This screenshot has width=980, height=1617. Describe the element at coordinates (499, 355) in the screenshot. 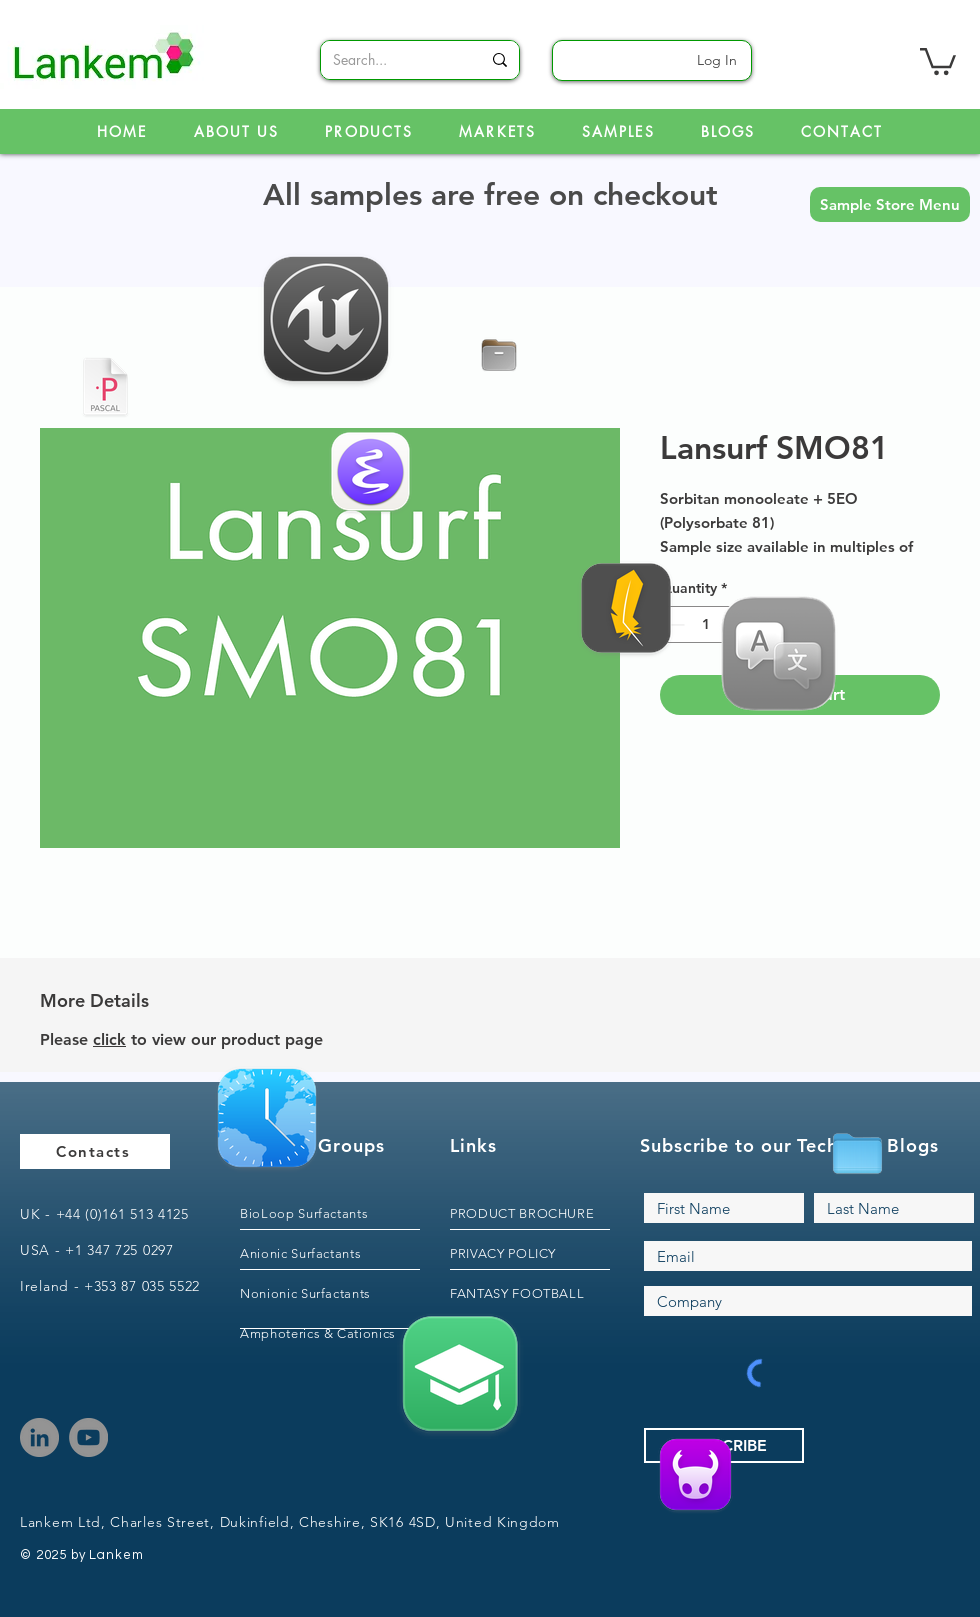

I see `open the file manager application` at that location.